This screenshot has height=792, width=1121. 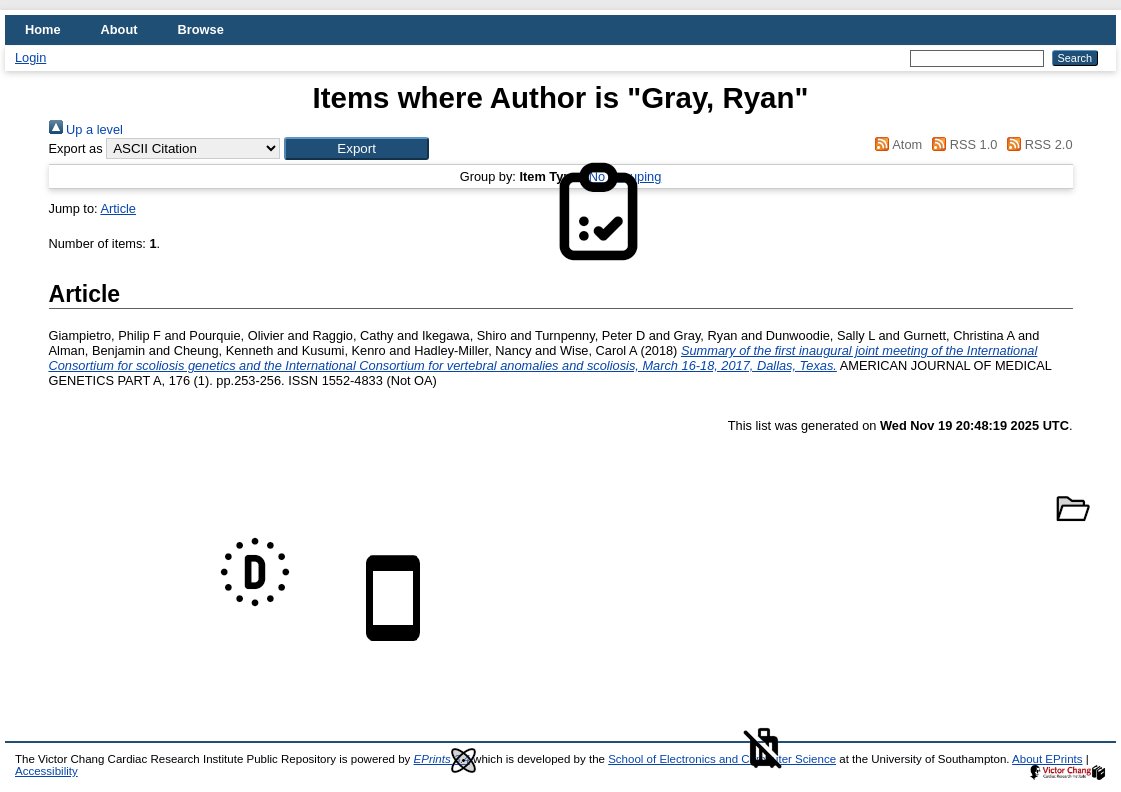 I want to click on no luggage allowed, so click(x=764, y=748).